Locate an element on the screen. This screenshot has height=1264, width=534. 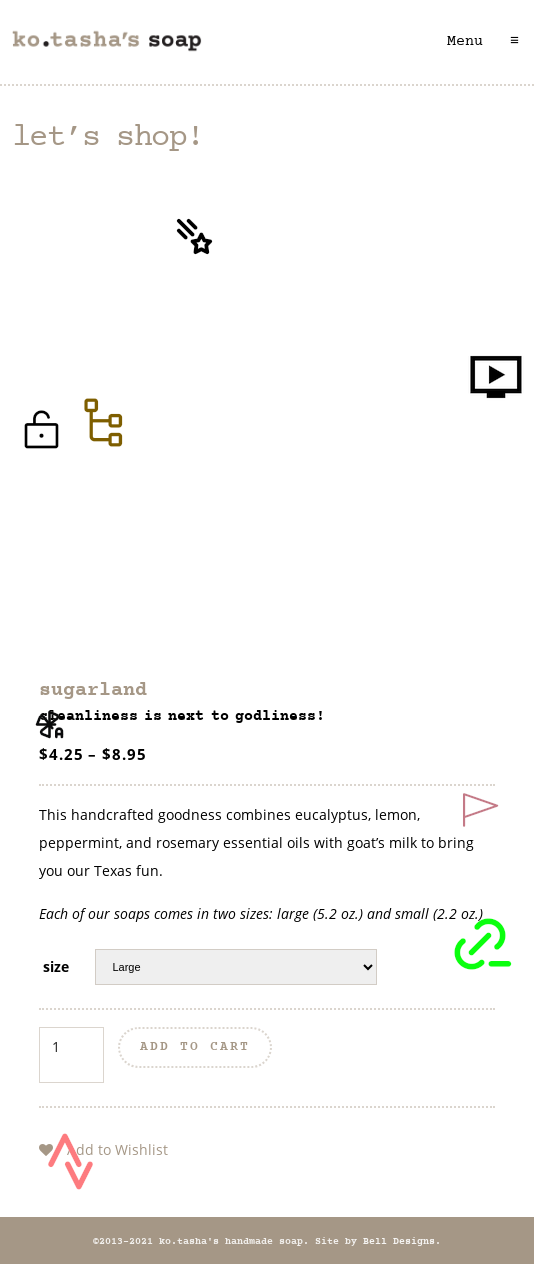
unlock this item or content is located at coordinates (41, 431).